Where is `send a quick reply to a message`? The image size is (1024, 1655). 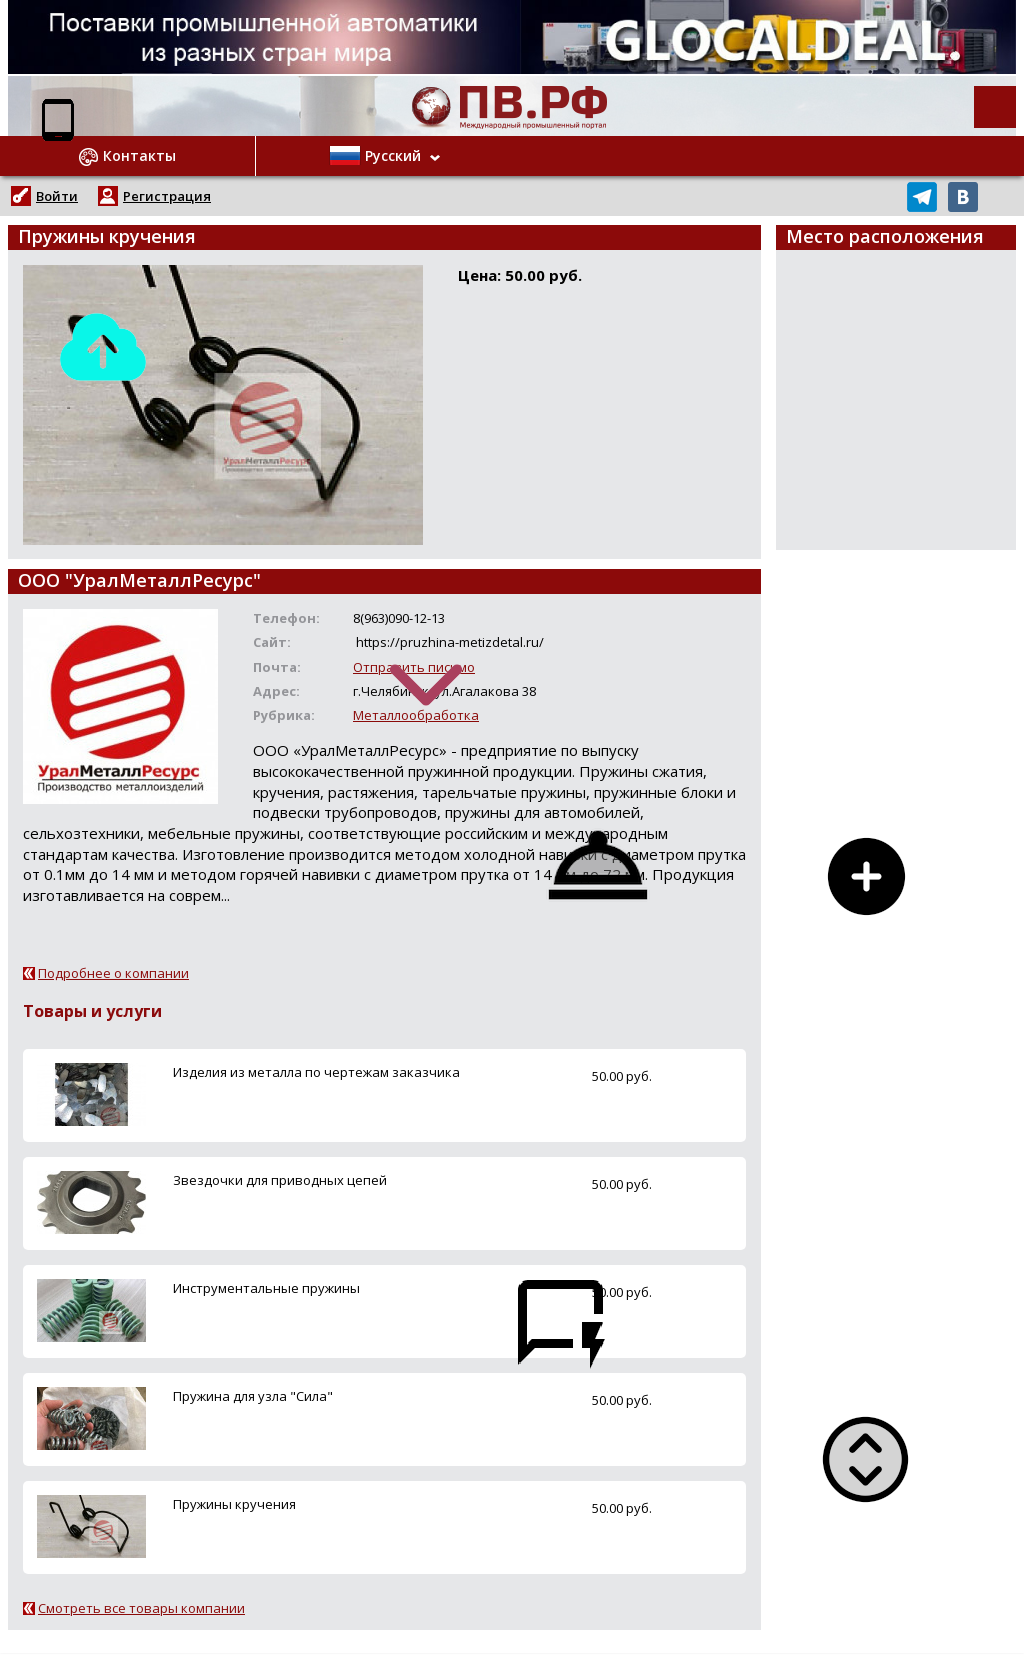 send a quick reply to a message is located at coordinates (560, 1322).